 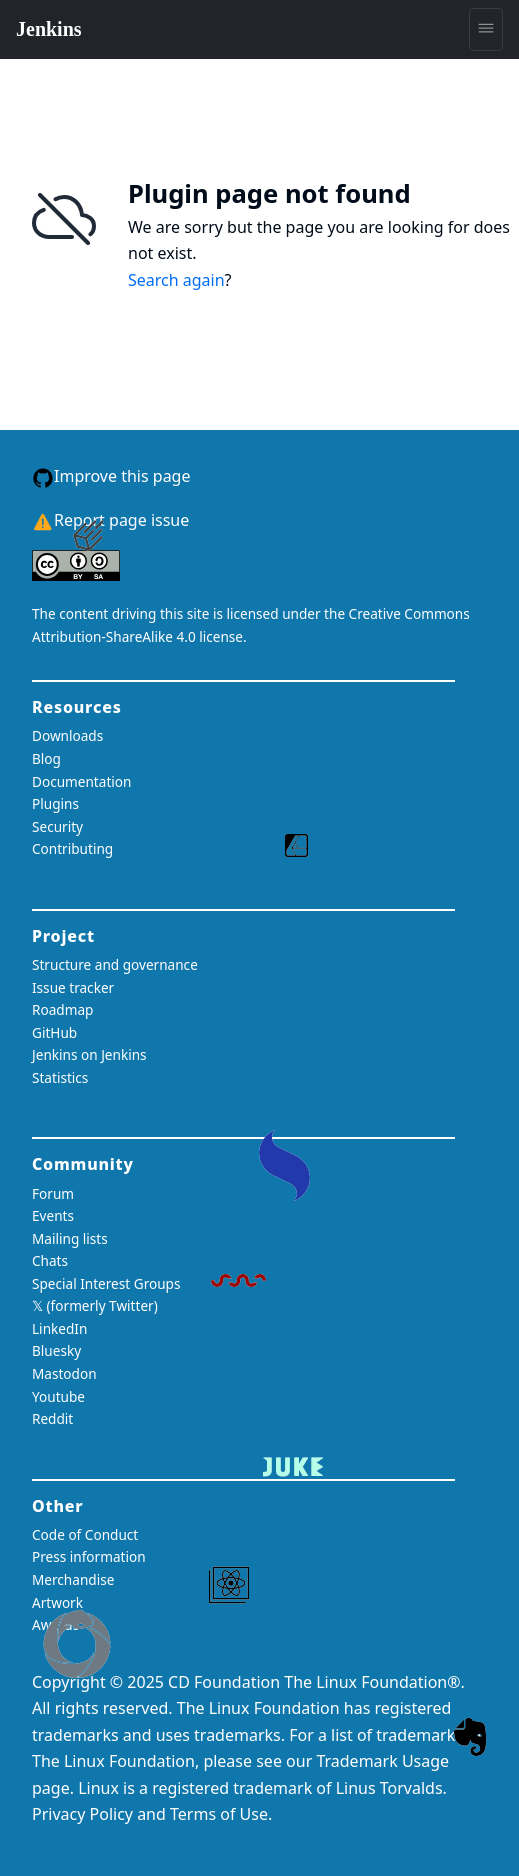 I want to click on PyPy Python interpreter branding, so click(x=77, y=1644).